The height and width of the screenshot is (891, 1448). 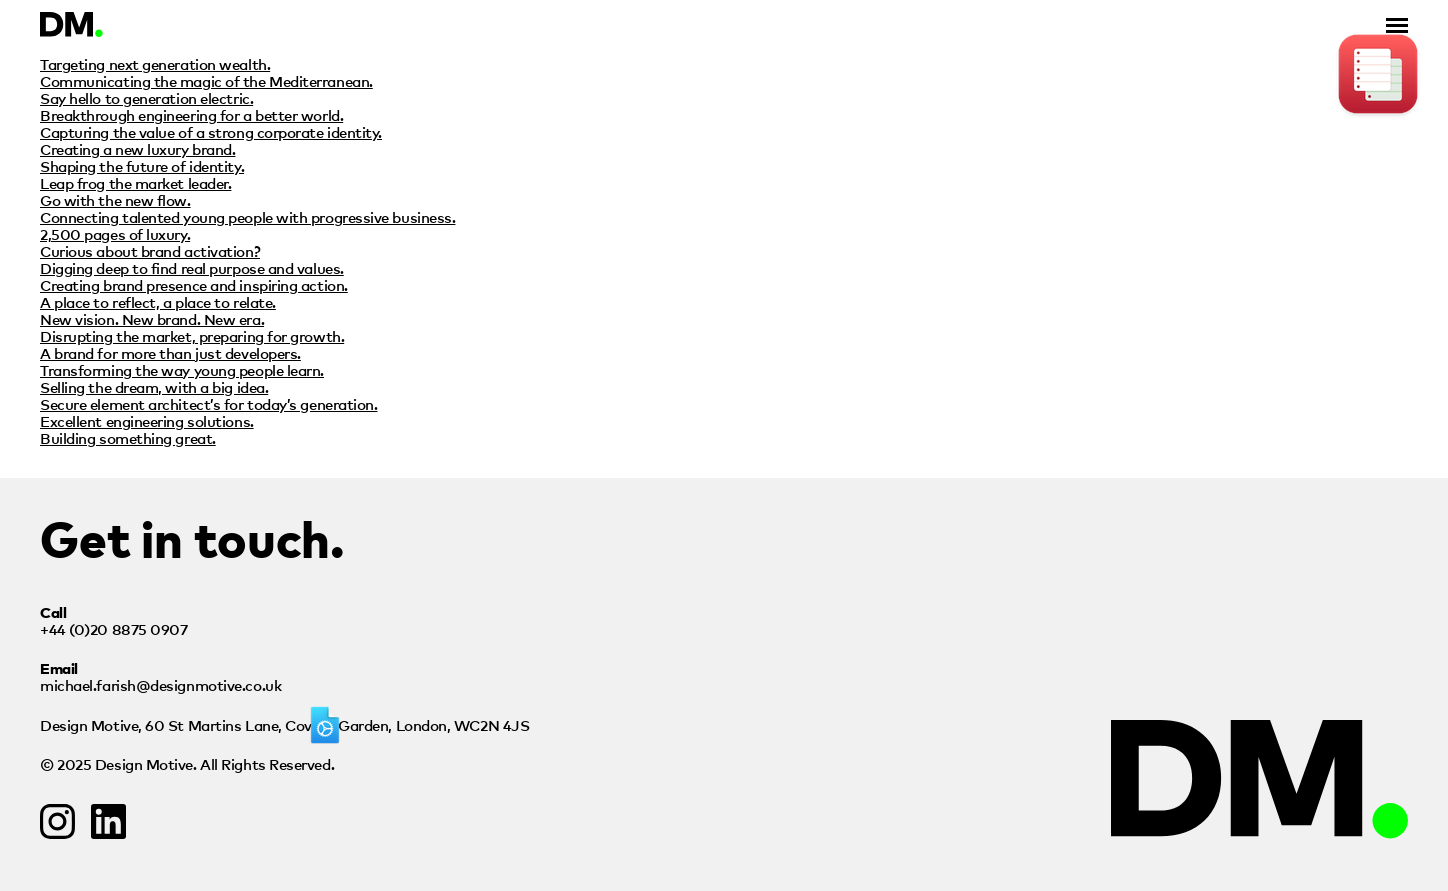 I want to click on an AppImage application package file, so click(x=325, y=725).